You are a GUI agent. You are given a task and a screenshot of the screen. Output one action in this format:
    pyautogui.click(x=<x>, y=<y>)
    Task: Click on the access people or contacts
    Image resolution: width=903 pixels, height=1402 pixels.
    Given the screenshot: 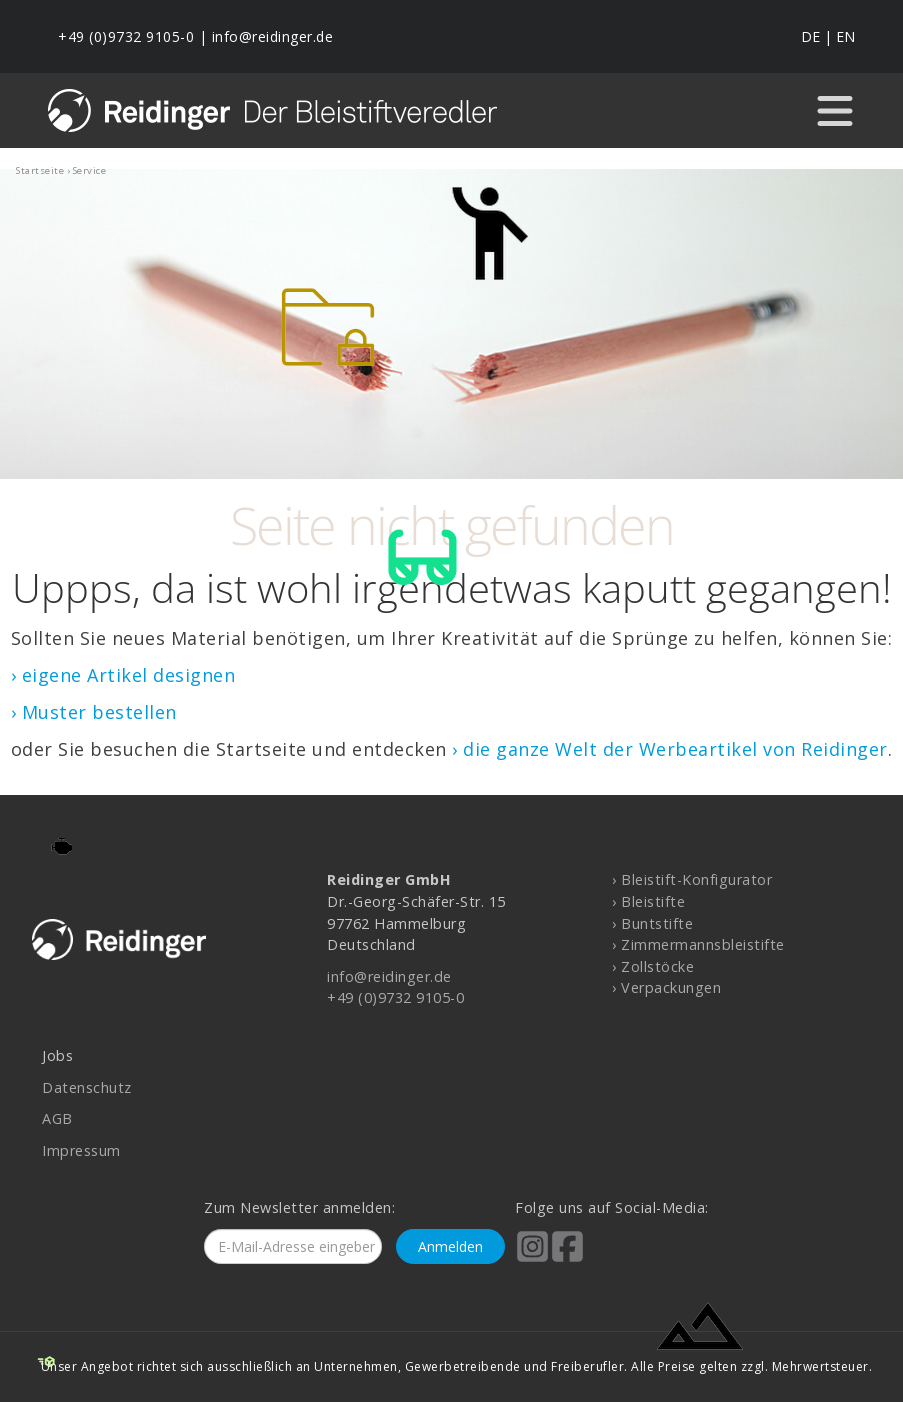 What is the action you would take?
    pyautogui.click(x=489, y=233)
    